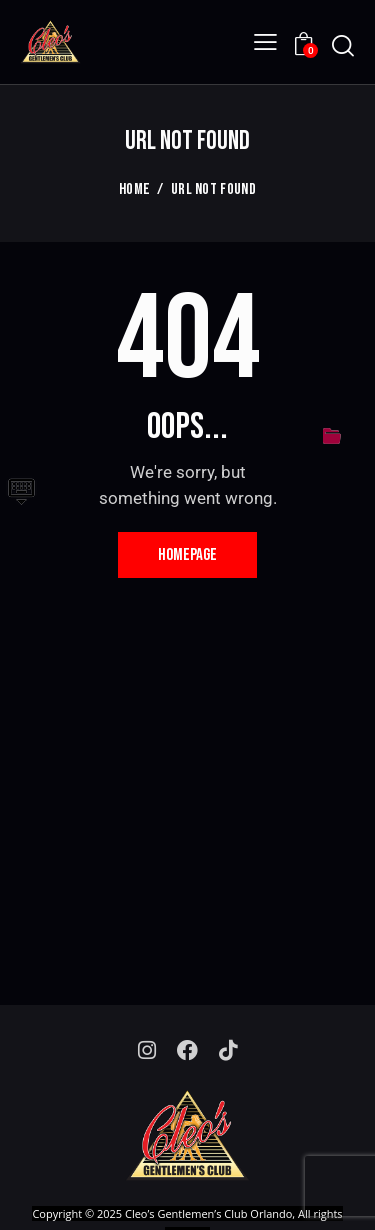 Image resolution: width=375 pixels, height=1230 pixels. I want to click on hide the on-screen keyboard, so click(21, 490).